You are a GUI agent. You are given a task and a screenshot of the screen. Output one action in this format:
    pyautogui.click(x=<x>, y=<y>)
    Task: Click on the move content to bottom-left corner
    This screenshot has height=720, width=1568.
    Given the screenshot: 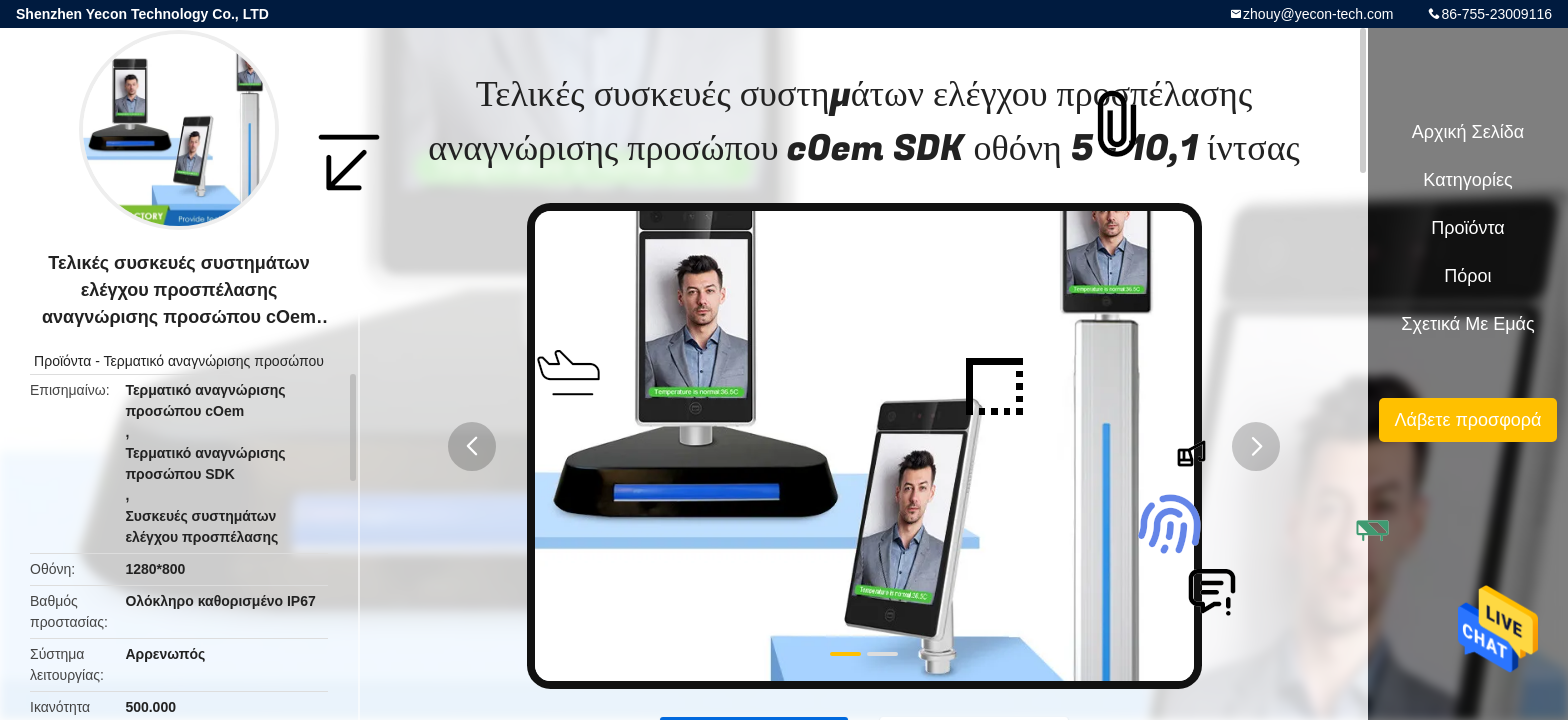 What is the action you would take?
    pyautogui.click(x=346, y=162)
    